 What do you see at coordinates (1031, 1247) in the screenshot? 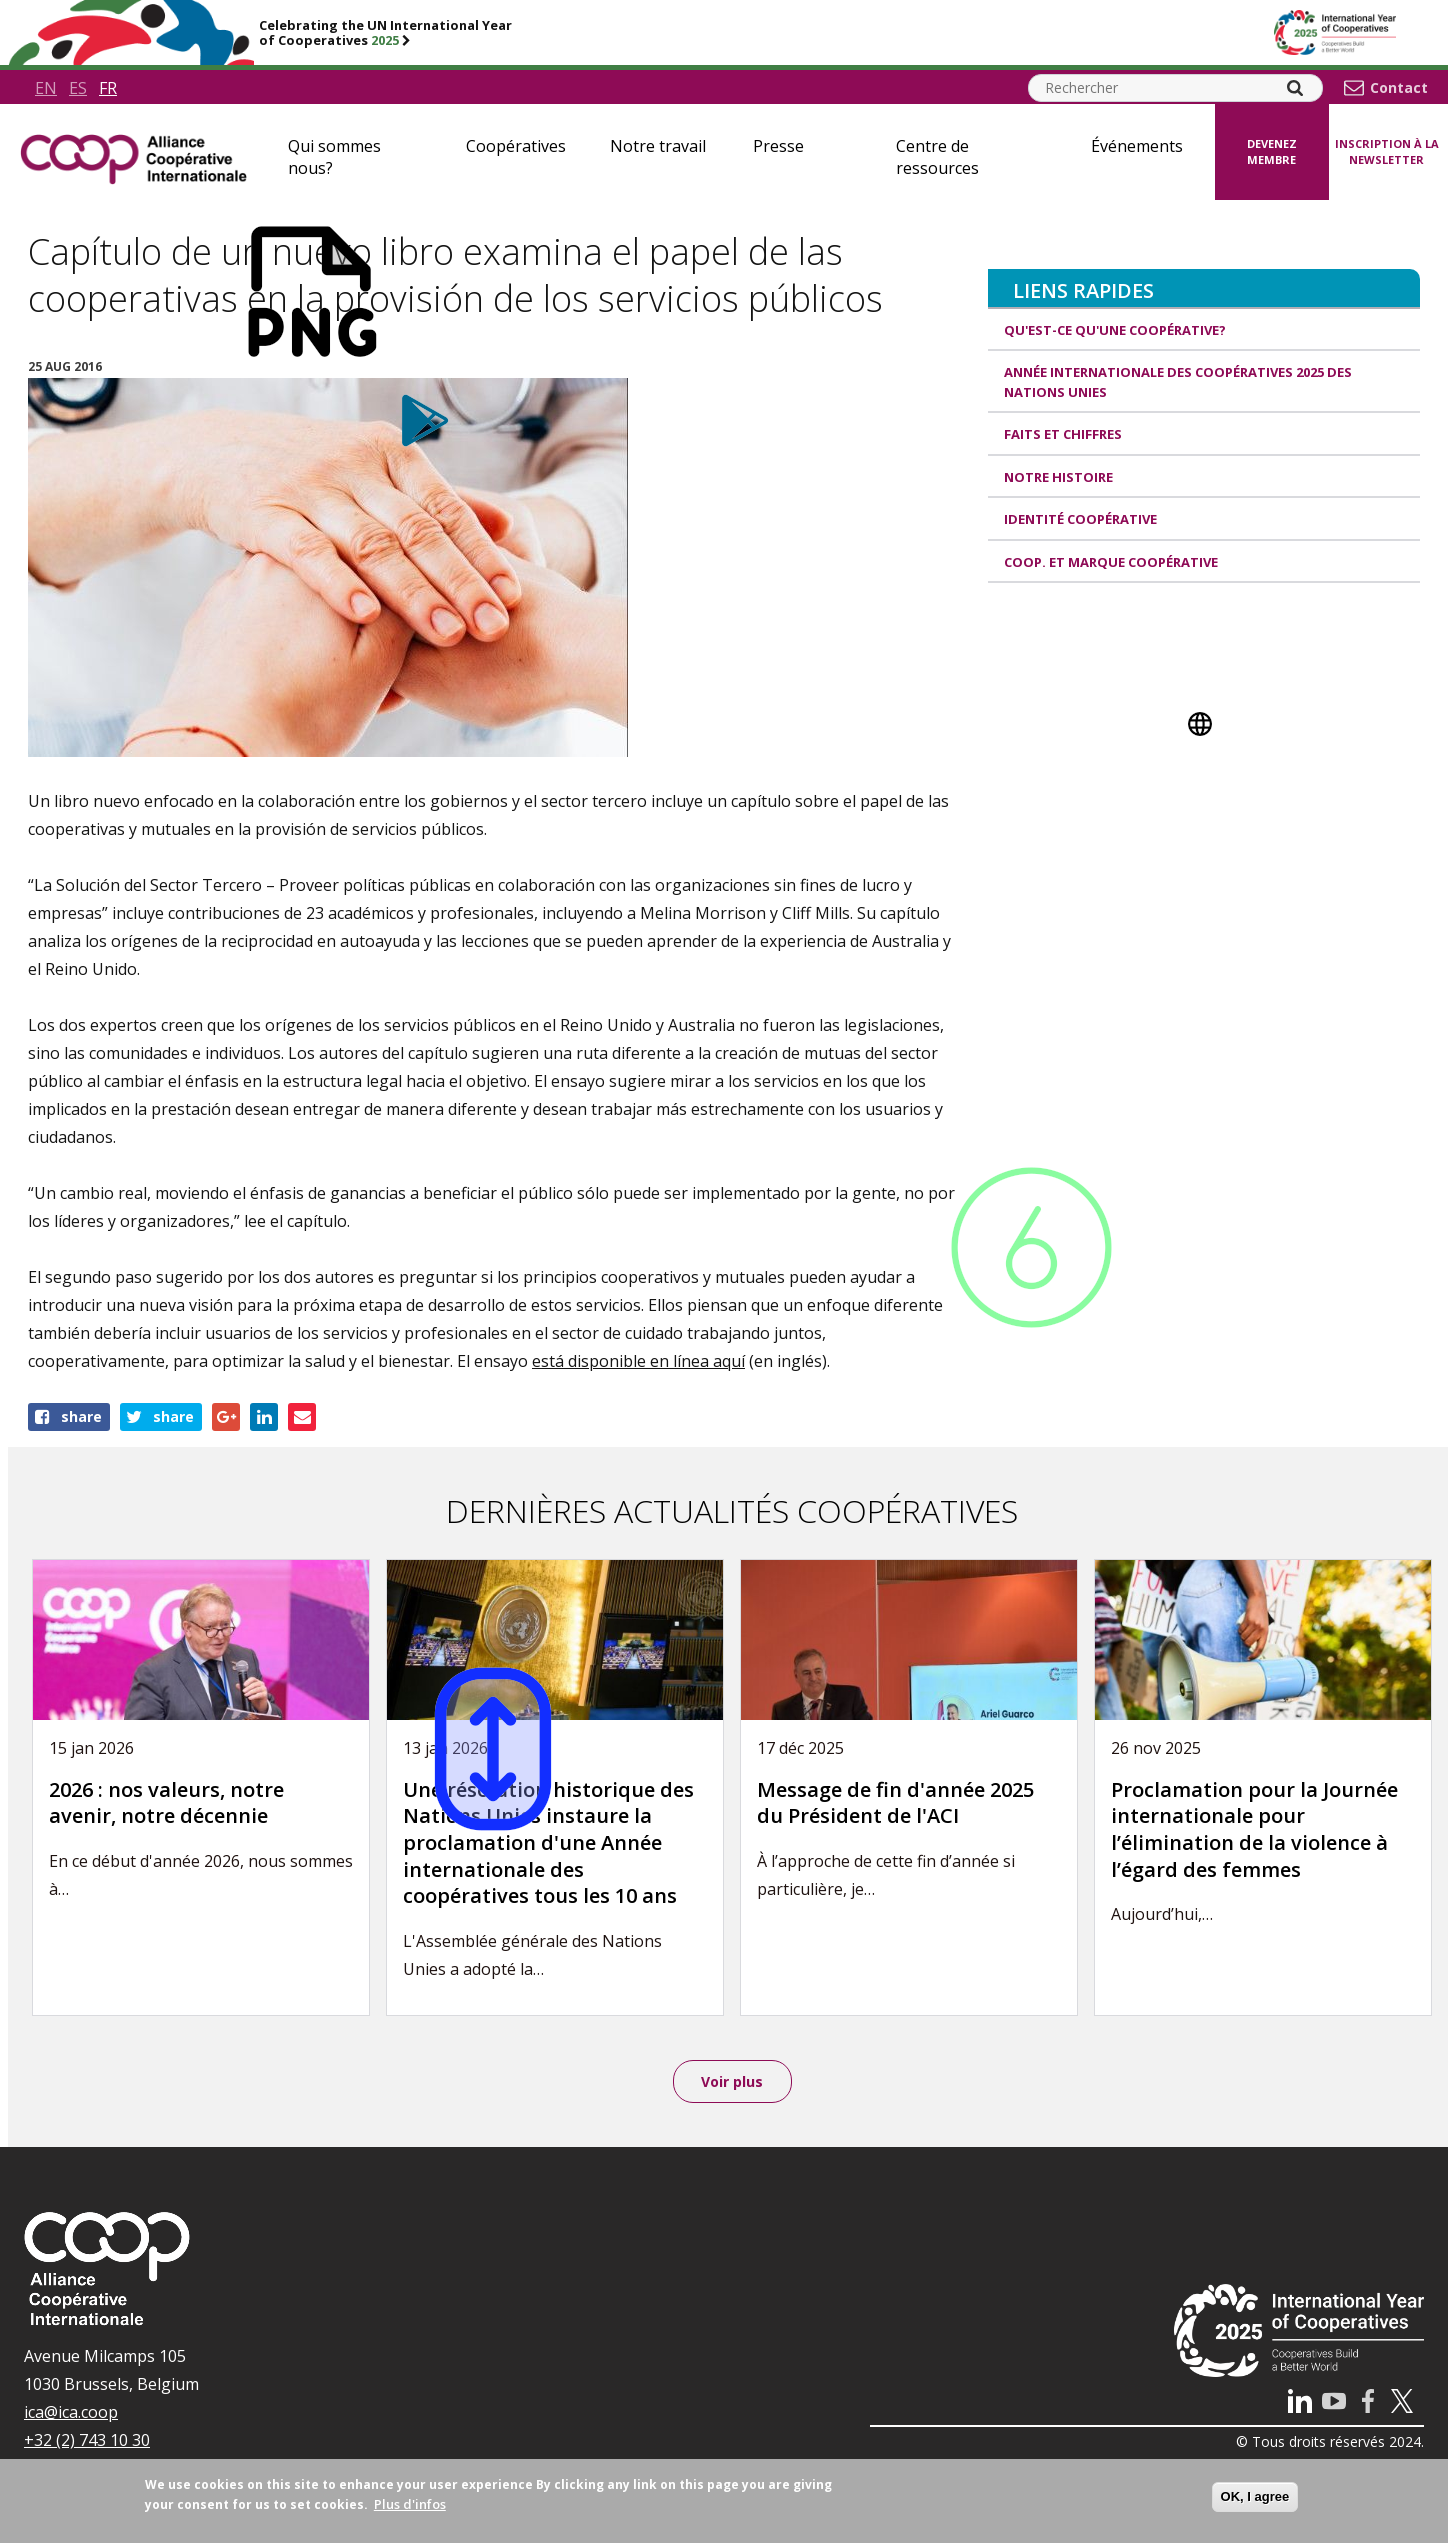
I see `indicates step 6 in a multi-step process` at bounding box center [1031, 1247].